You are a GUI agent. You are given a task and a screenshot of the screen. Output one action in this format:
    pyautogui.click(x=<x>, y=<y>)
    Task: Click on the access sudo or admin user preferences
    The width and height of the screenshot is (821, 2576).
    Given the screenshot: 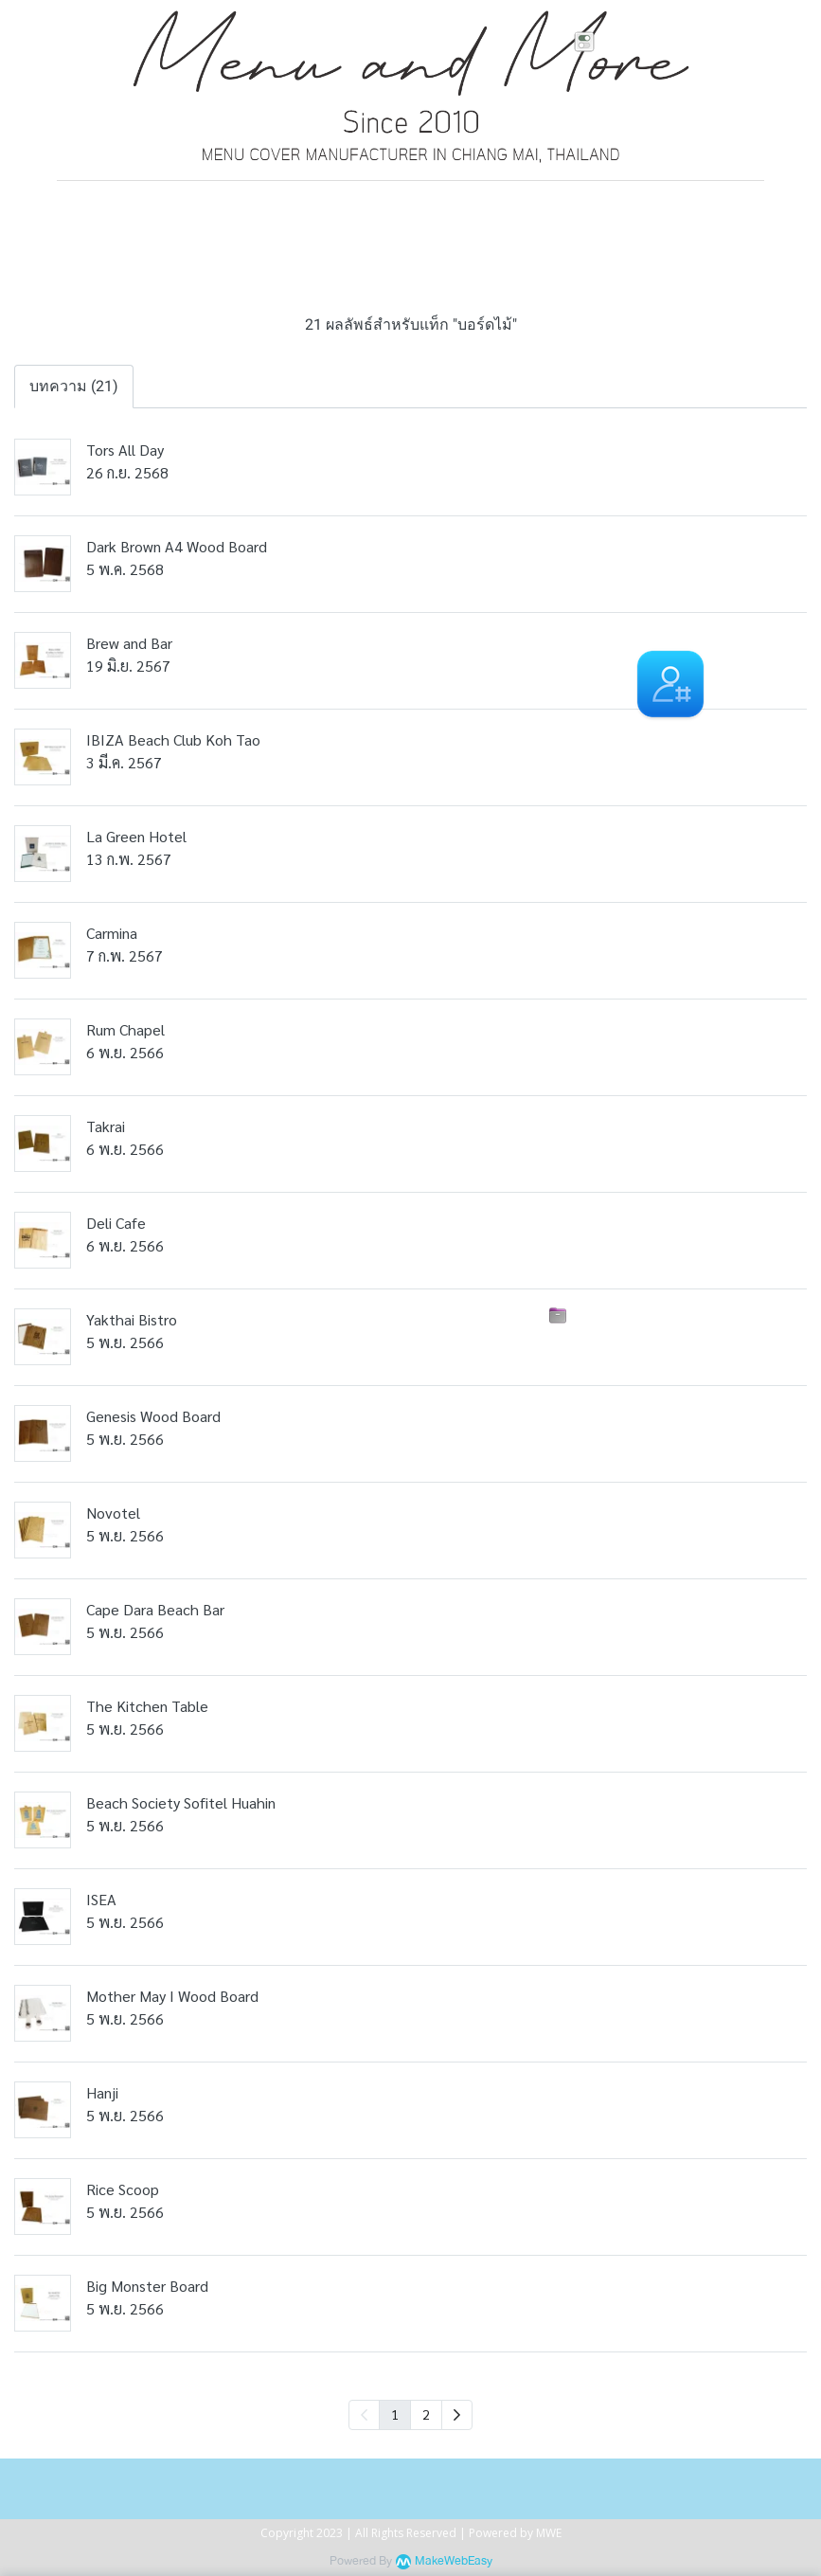 What is the action you would take?
    pyautogui.click(x=670, y=684)
    